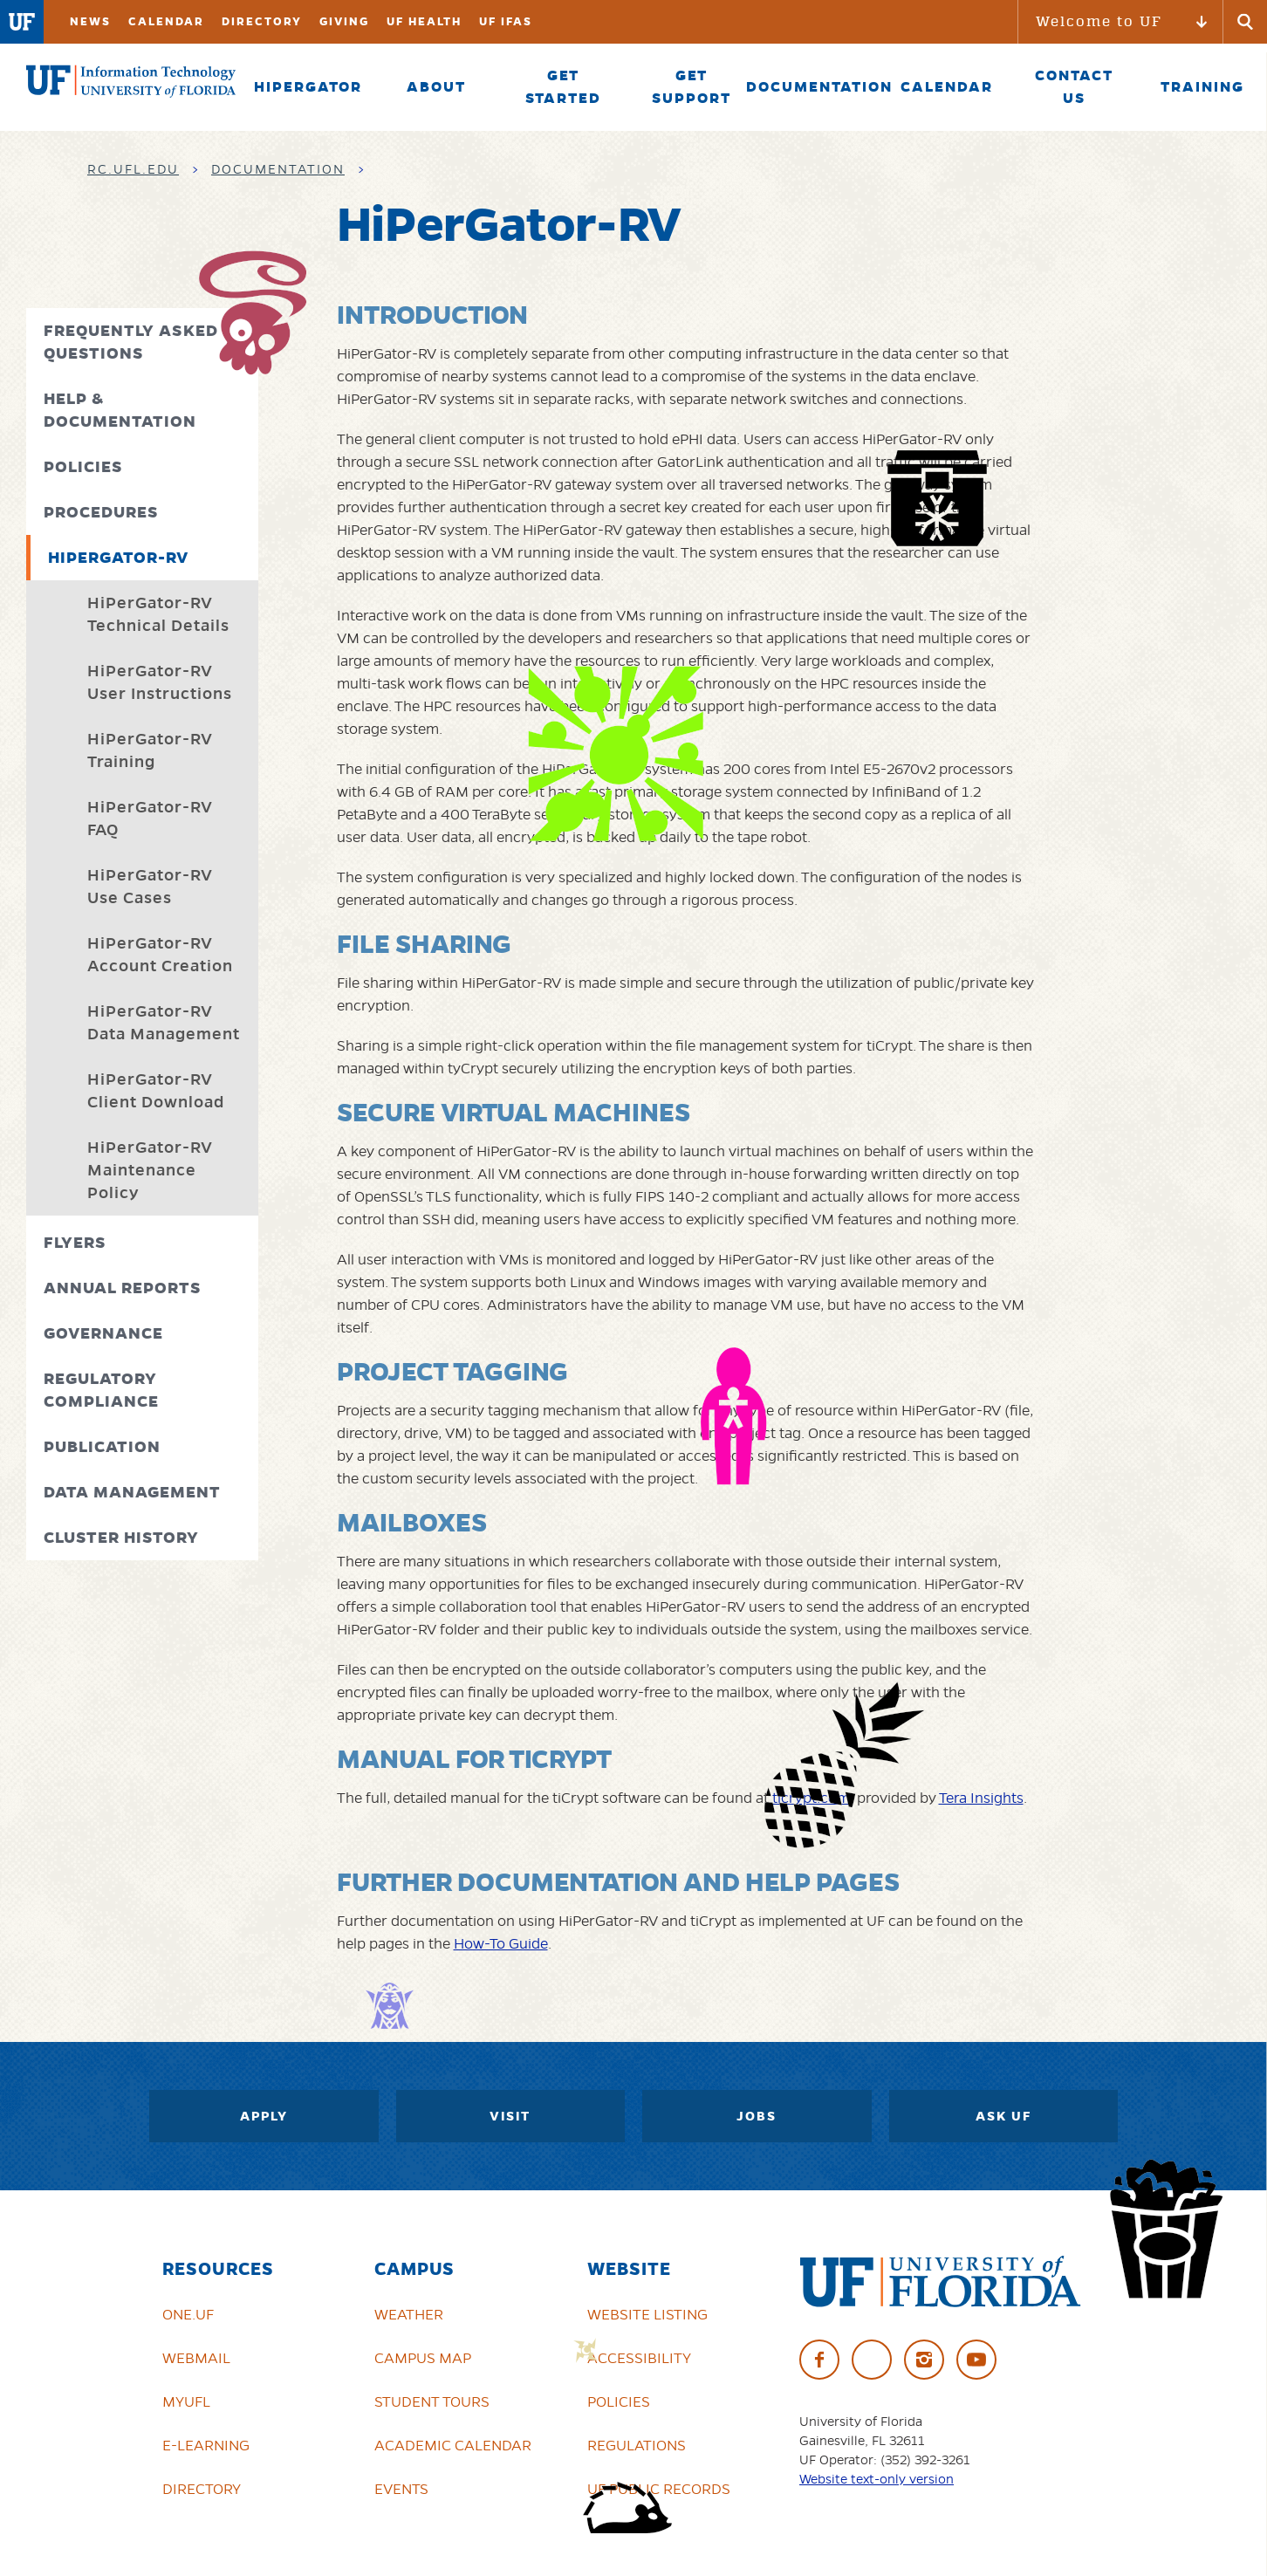 Image resolution: width=1267 pixels, height=2576 pixels. What do you see at coordinates (937, 497) in the screenshot?
I see `access cooling or refrigeration settings` at bounding box center [937, 497].